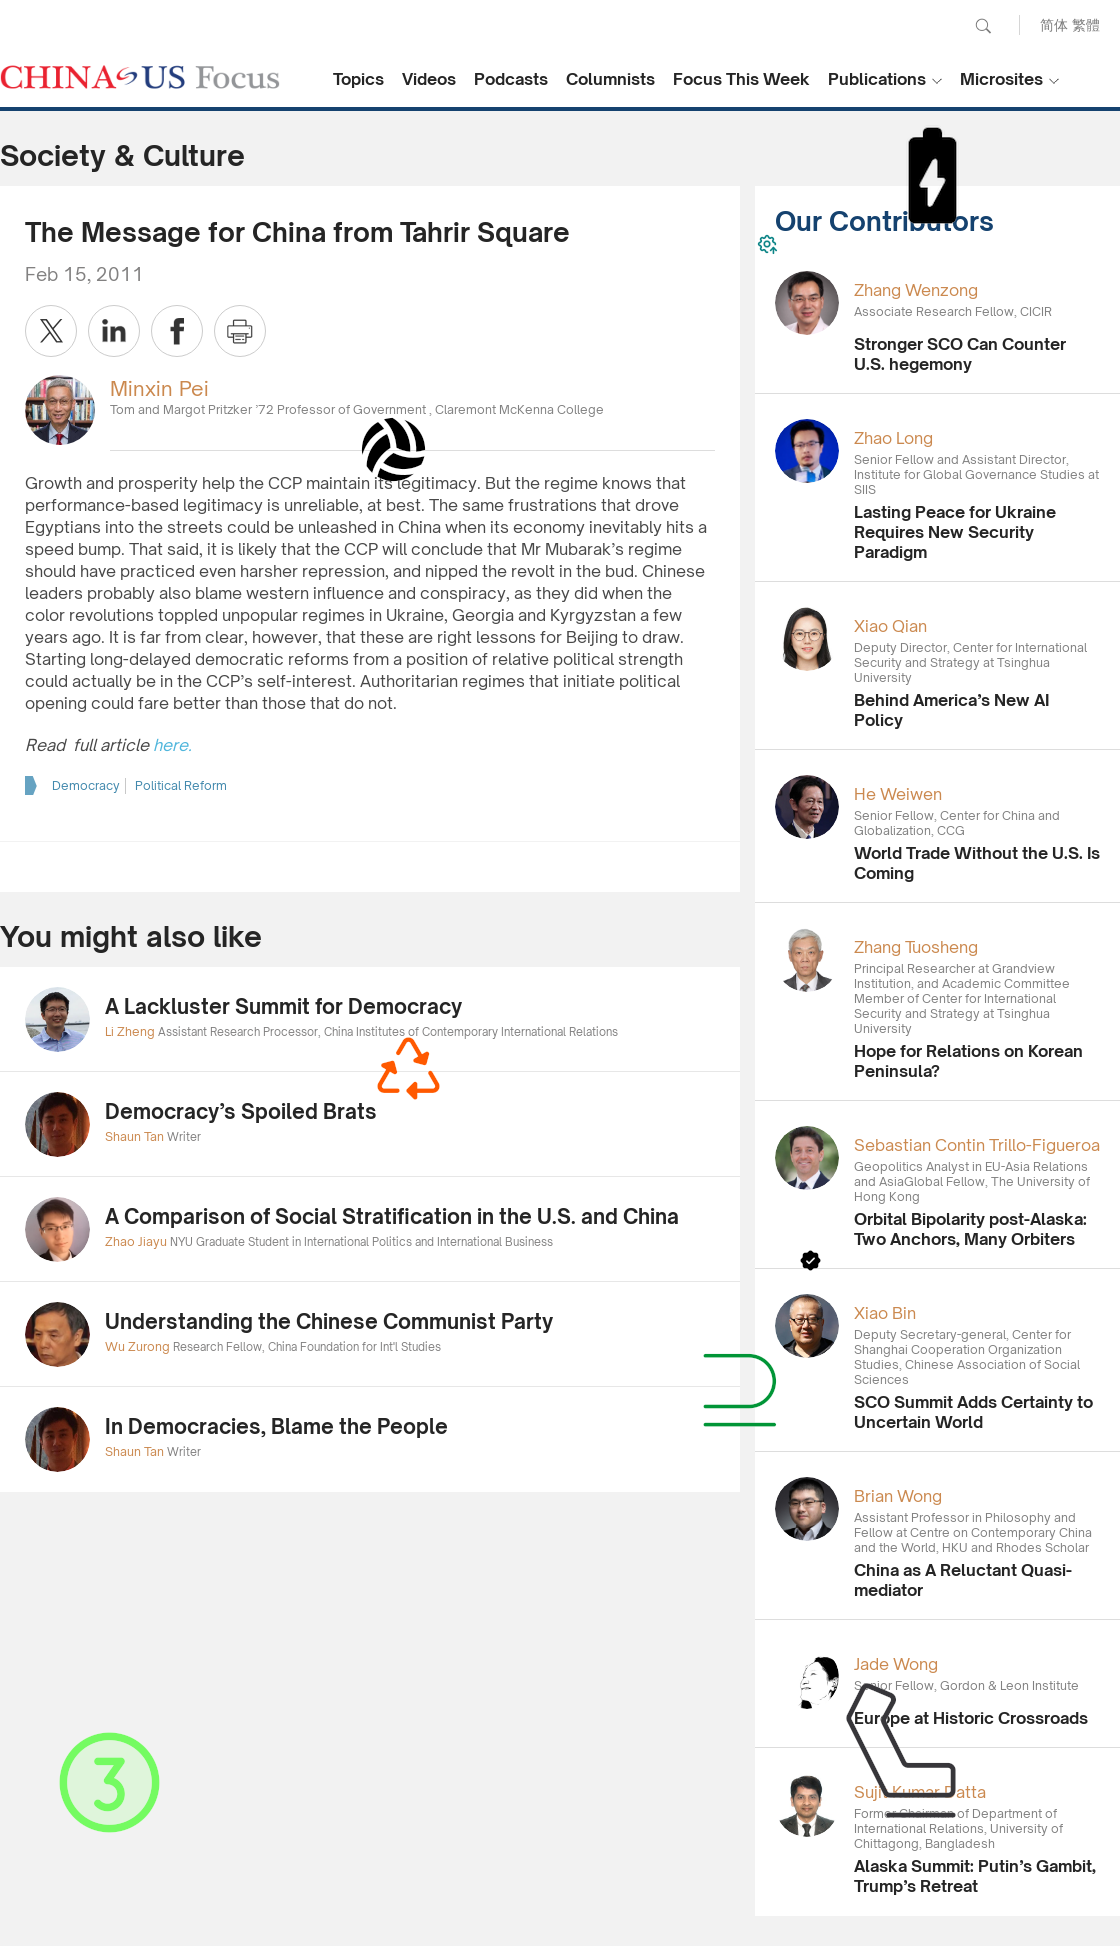 This screenshot has width=1120, height=1946. I want to click on upgrade or update settings, so click(767, 244).